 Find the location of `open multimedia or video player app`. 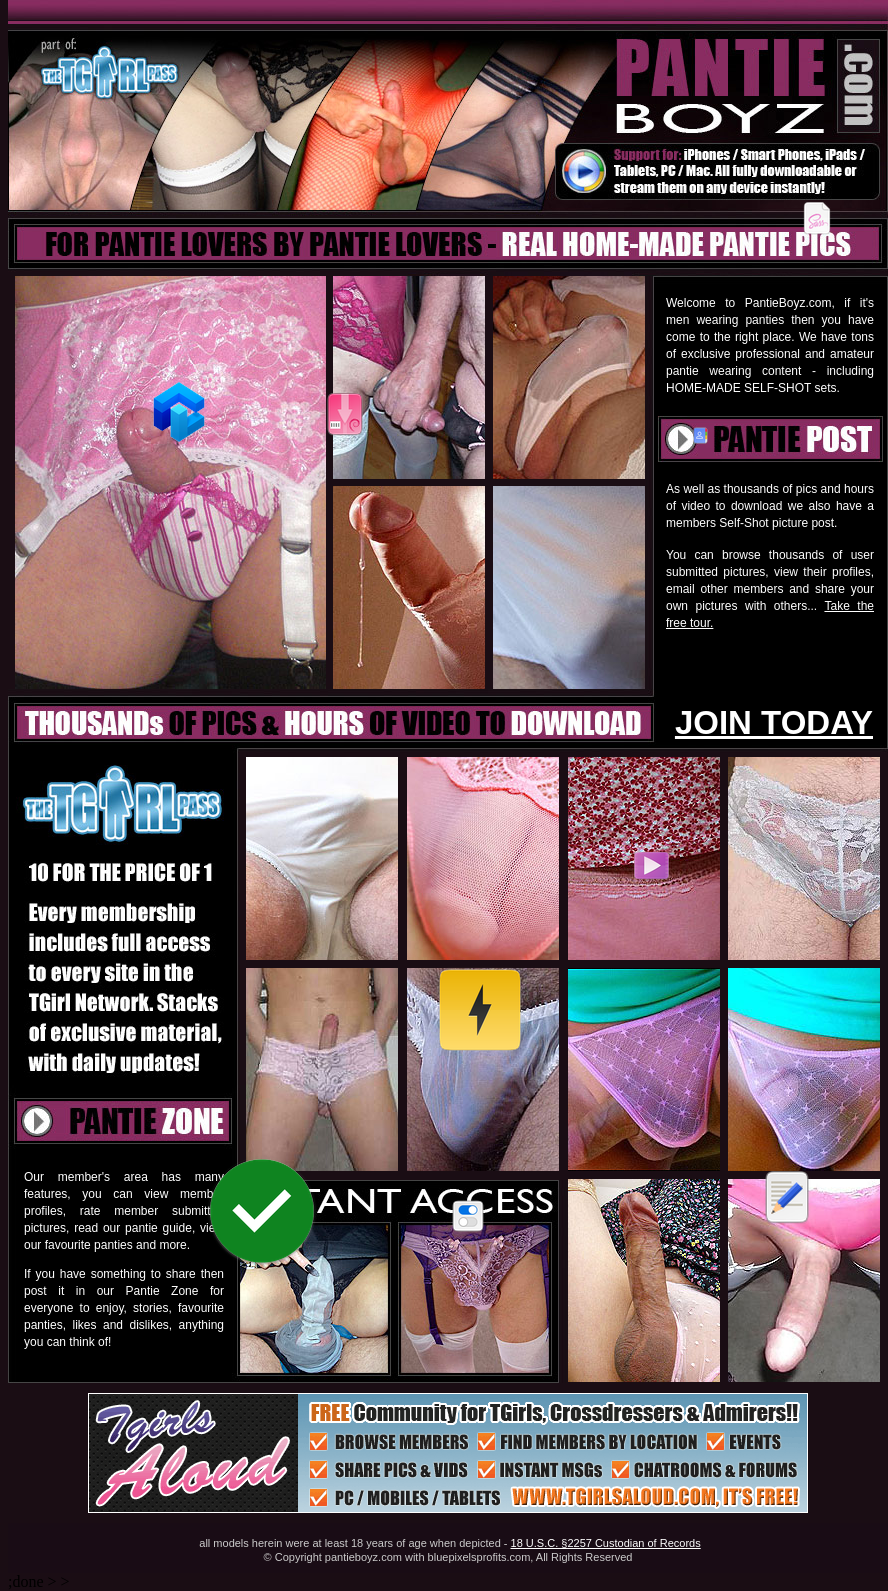

open multimedia or video player app is located at coordinates (651, 865).